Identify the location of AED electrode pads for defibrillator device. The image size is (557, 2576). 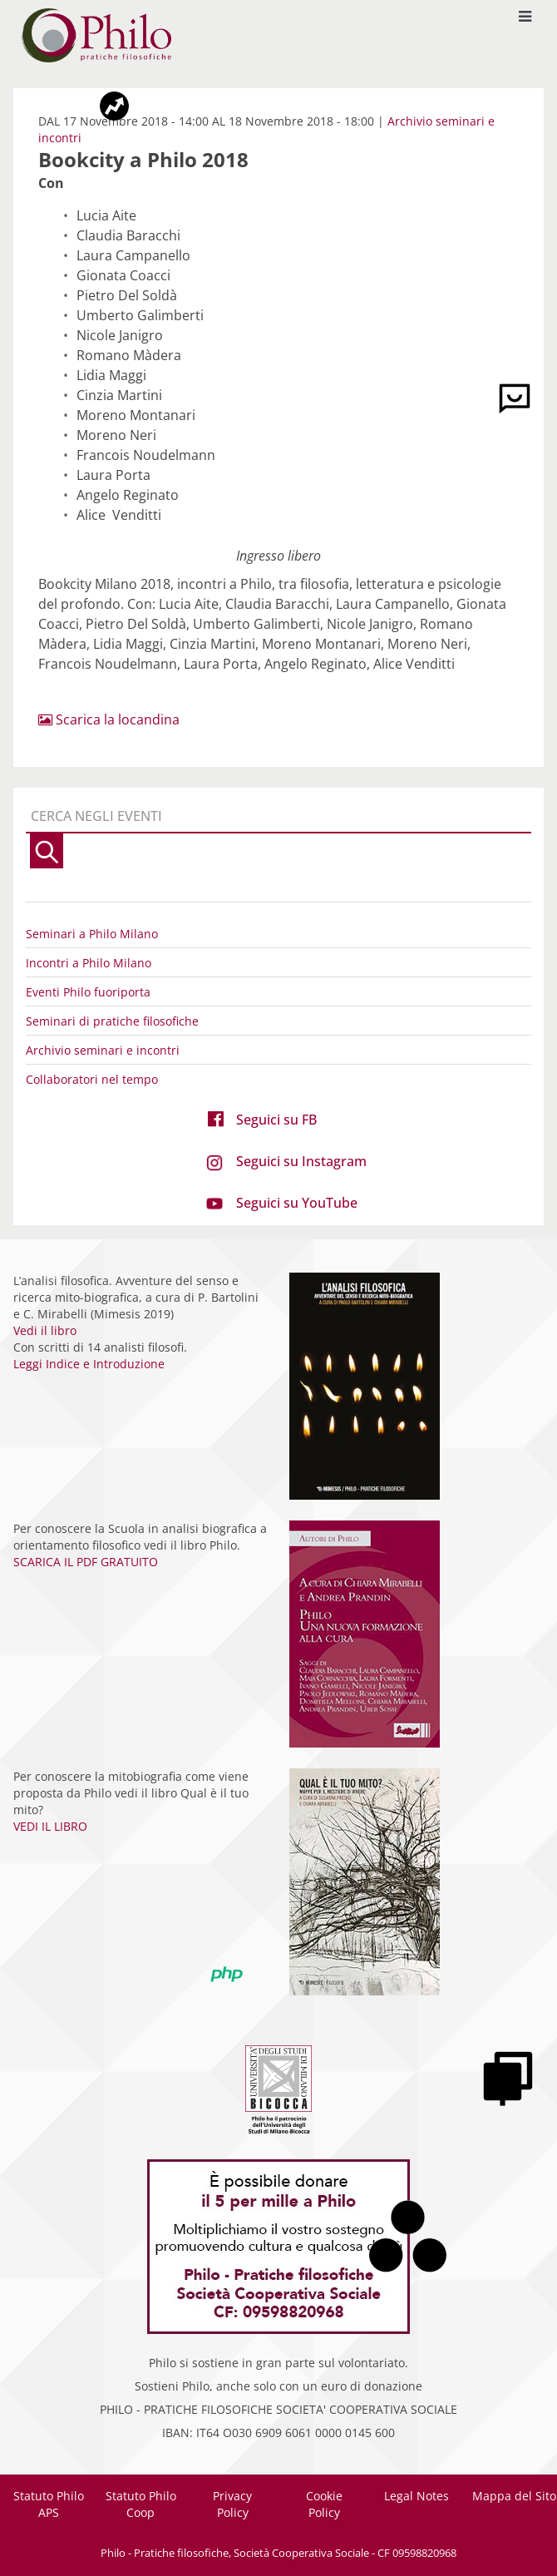
(508, 2076).